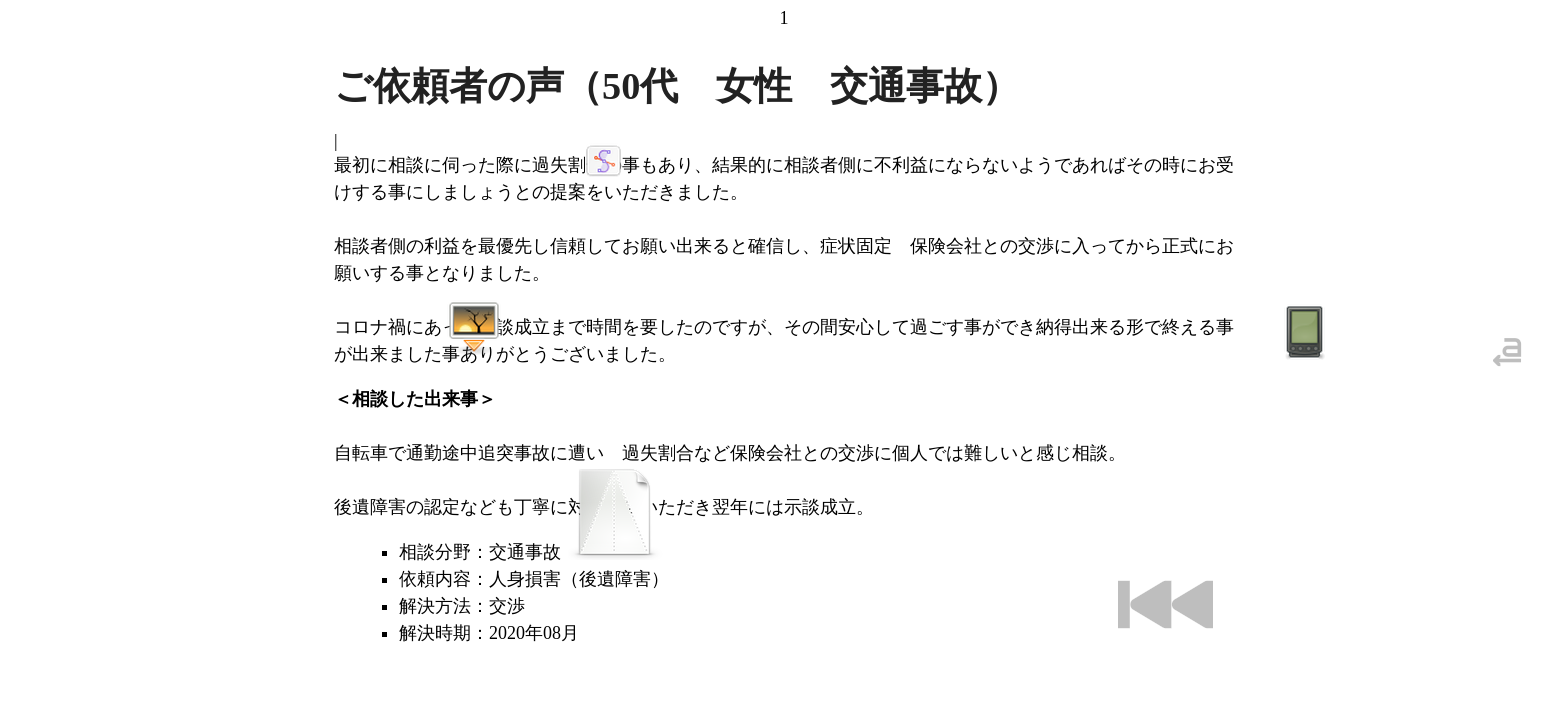 The image size is (1568, 720). What do you see at coordinates (474, 327) in the screenshot?
I see `insert an image into the document` at bounding box center [474, 327].